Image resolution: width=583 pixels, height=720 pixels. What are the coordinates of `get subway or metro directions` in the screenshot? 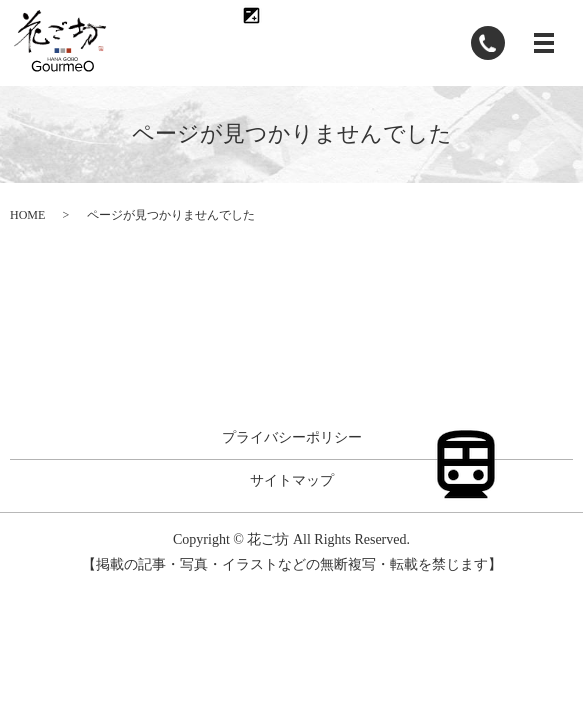 It's located at (466, 466).